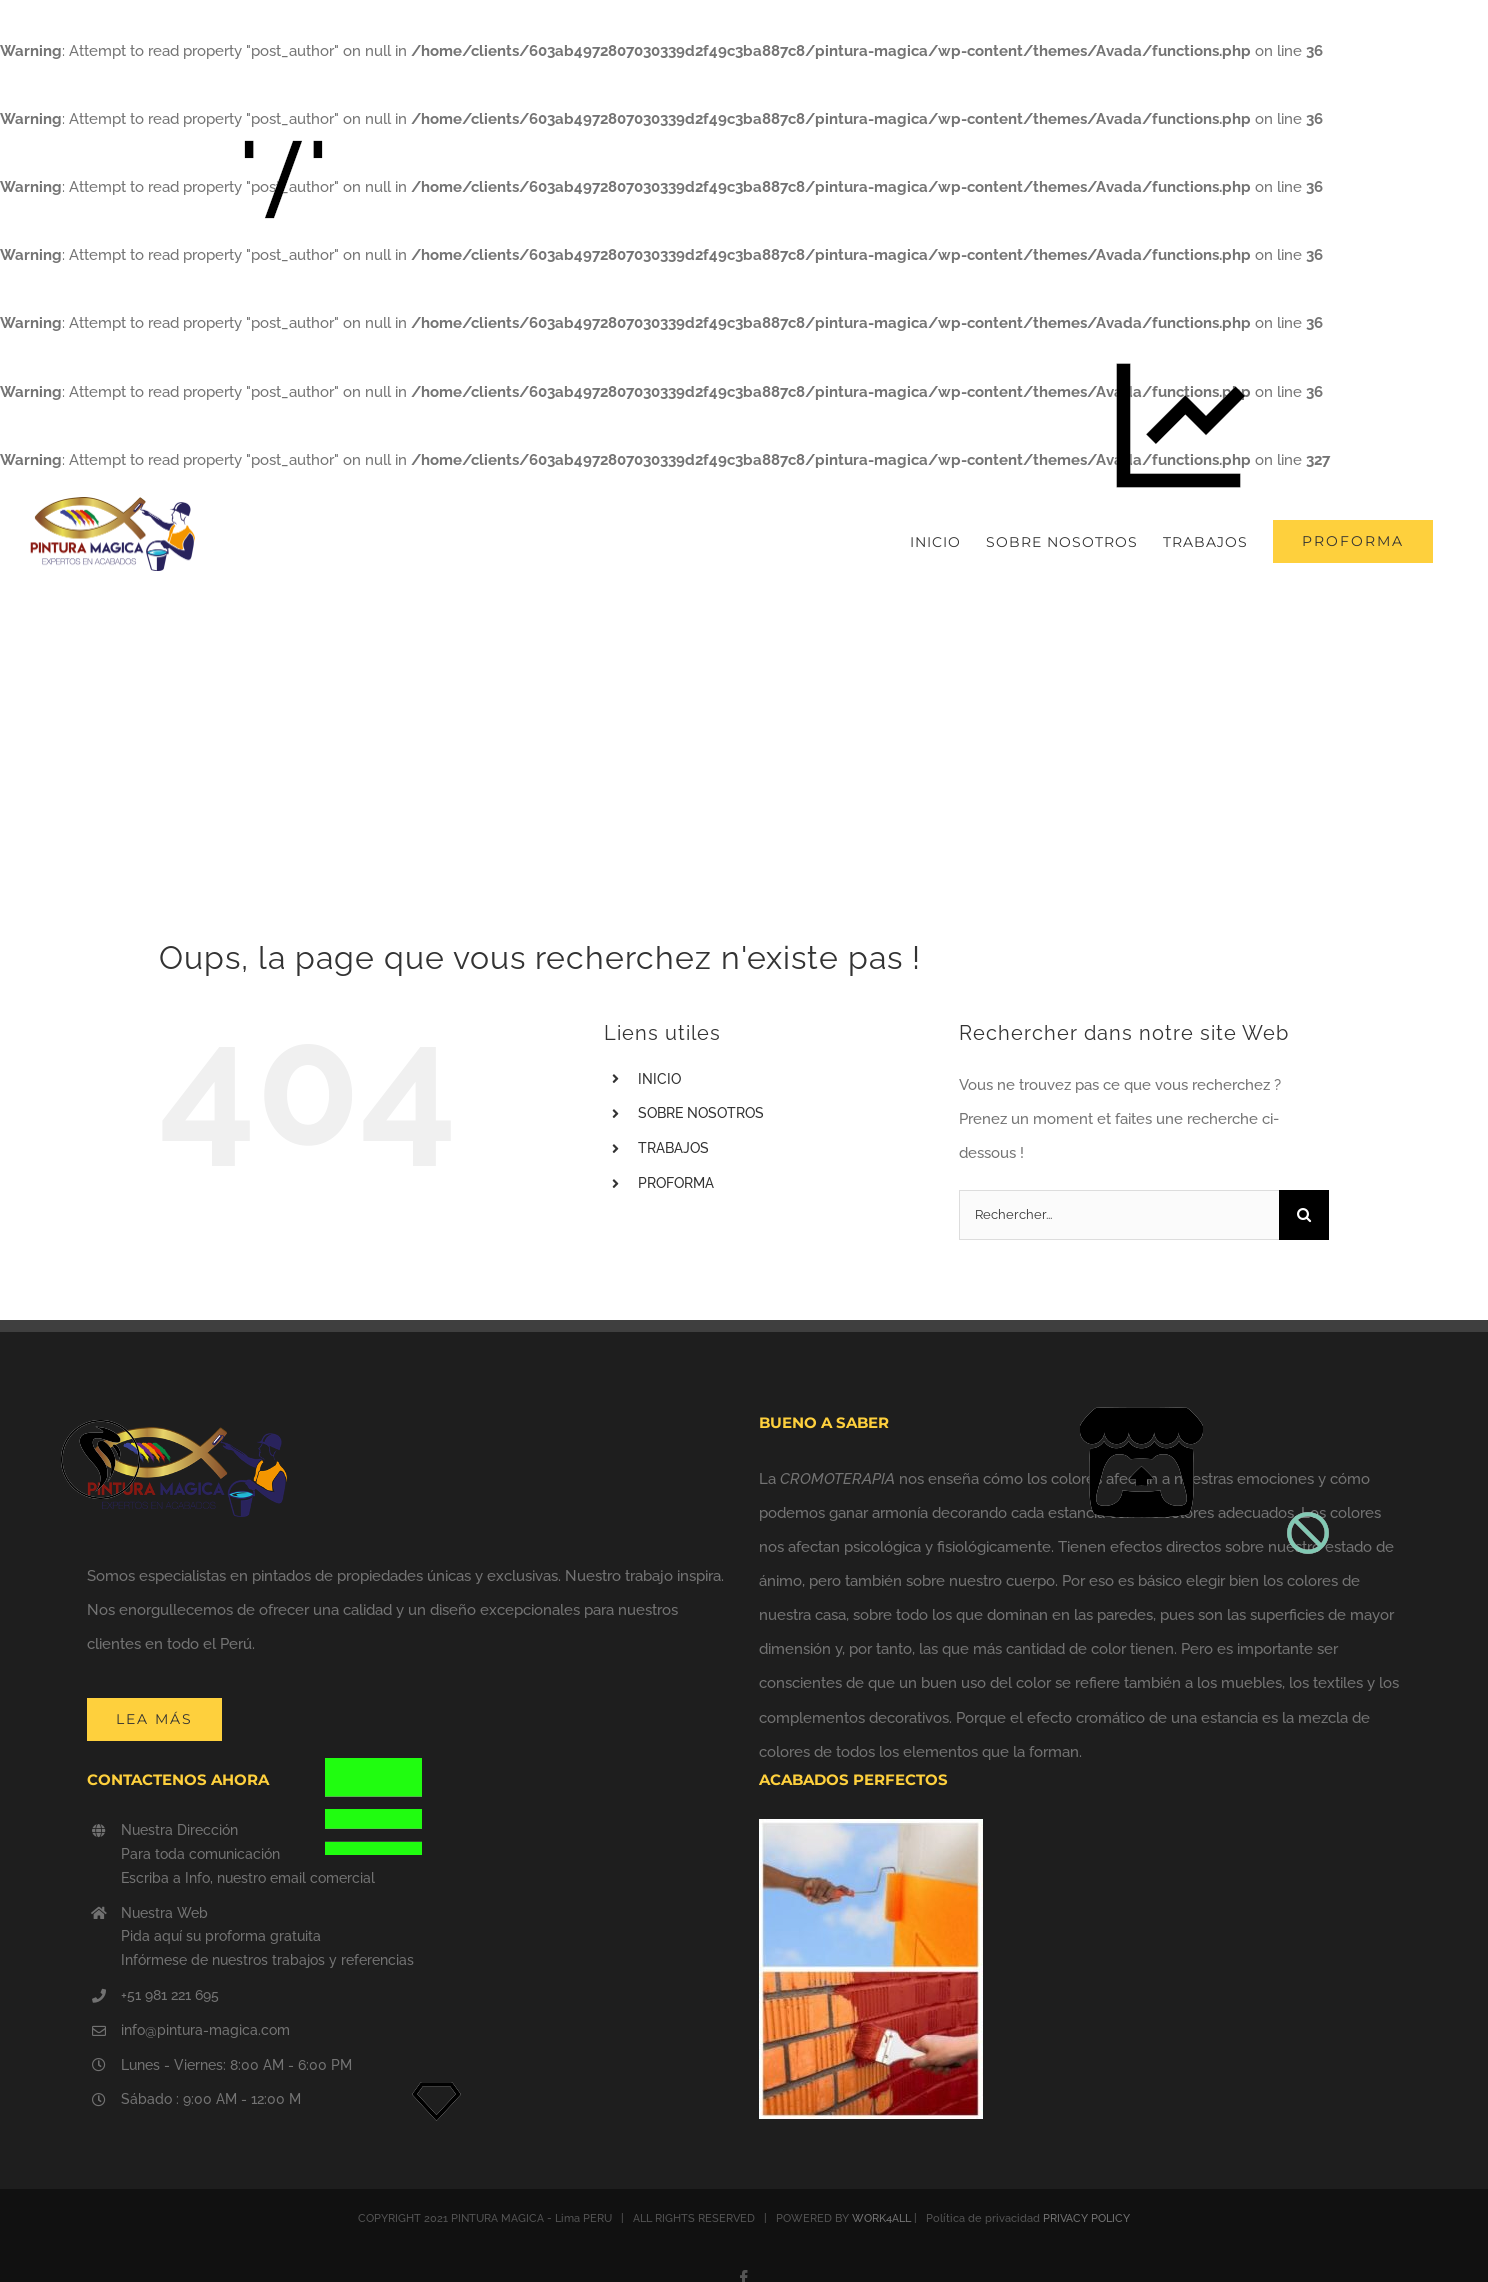 The image size is (1488, 2282). What do you see at coordinates (1178, 425) in the screenshot?
I see `view analytics or performance data` at bounding box center [1178, 425].